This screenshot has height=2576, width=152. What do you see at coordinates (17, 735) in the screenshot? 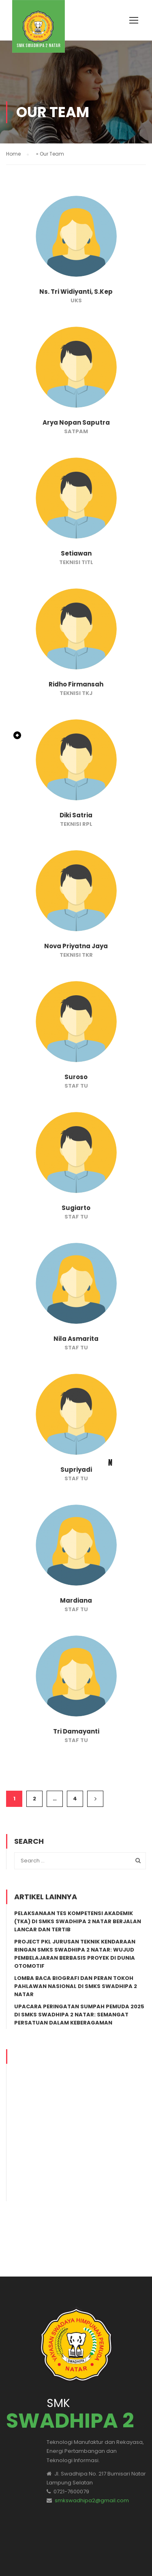
I see `view copper coin balance or currency` at bounding box center [17, 735].